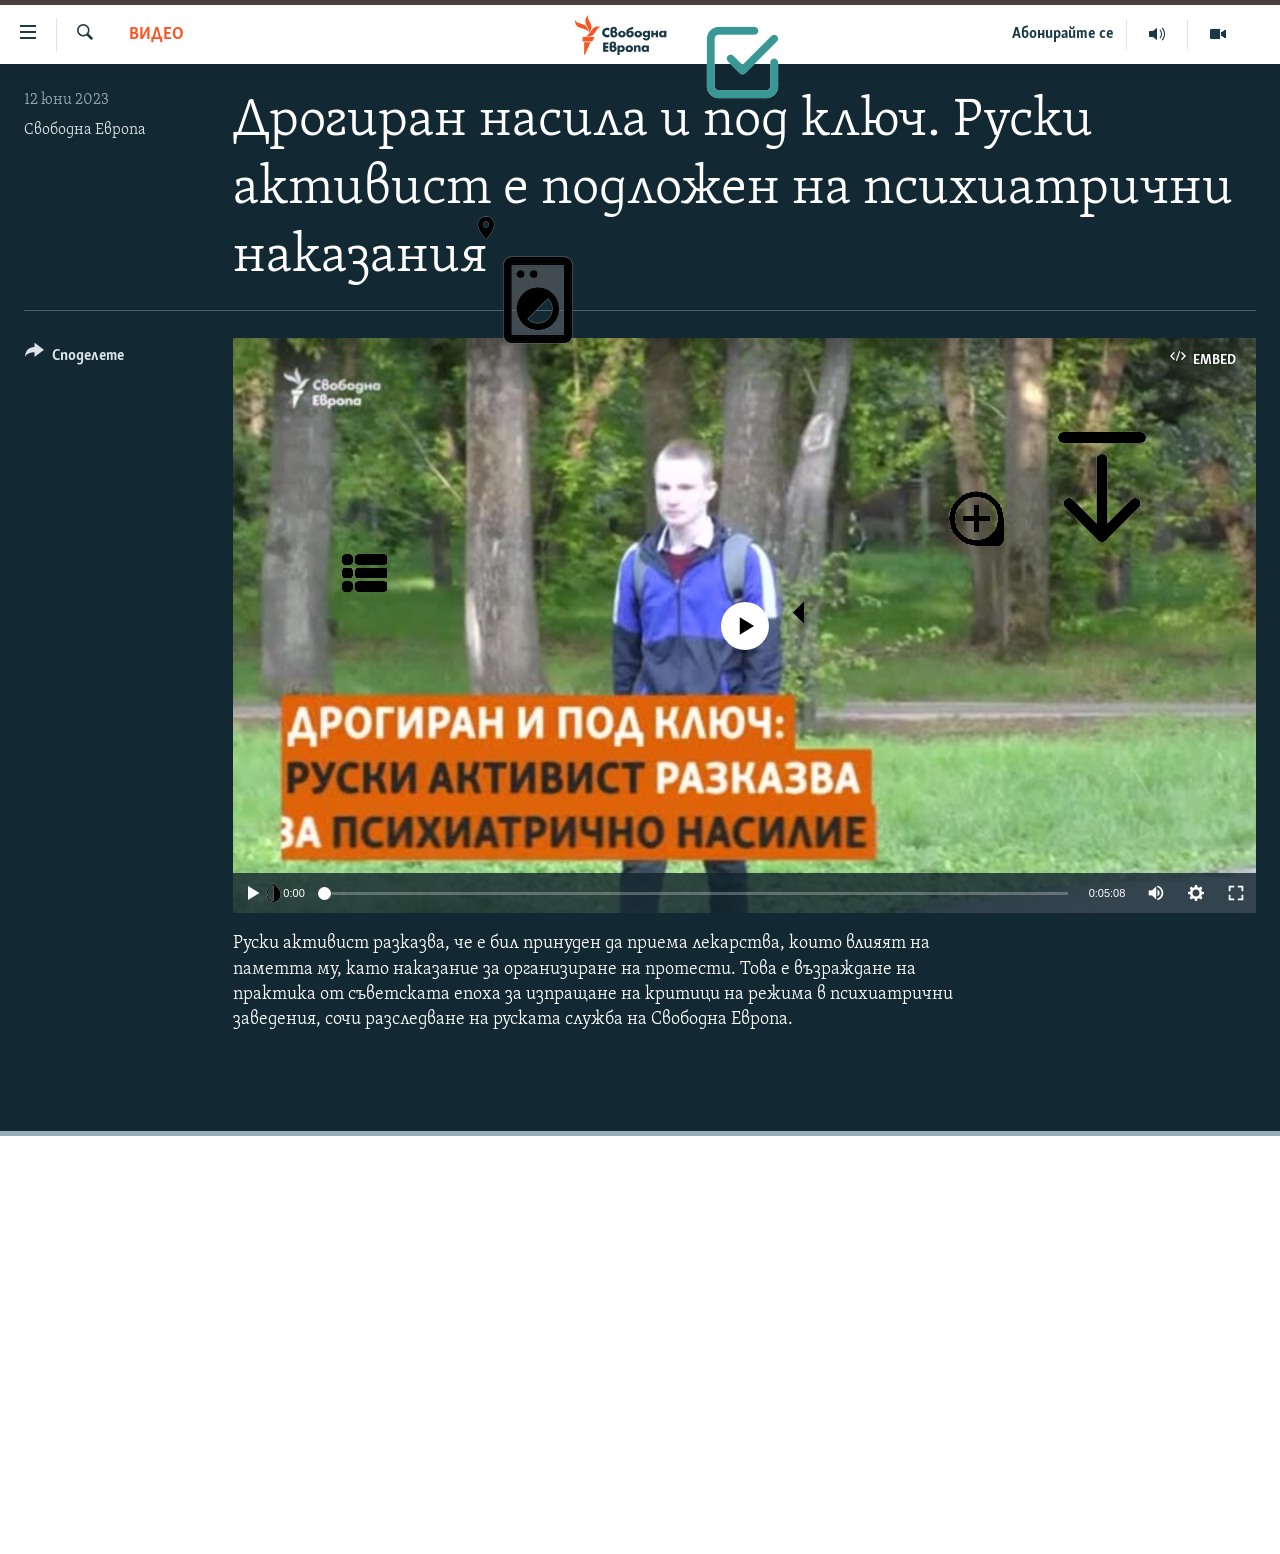 Image resolution: width=1280 pixels, height=1554 pixels. I want to click on adjust color saturation or contrast settings, so click(273, 893).